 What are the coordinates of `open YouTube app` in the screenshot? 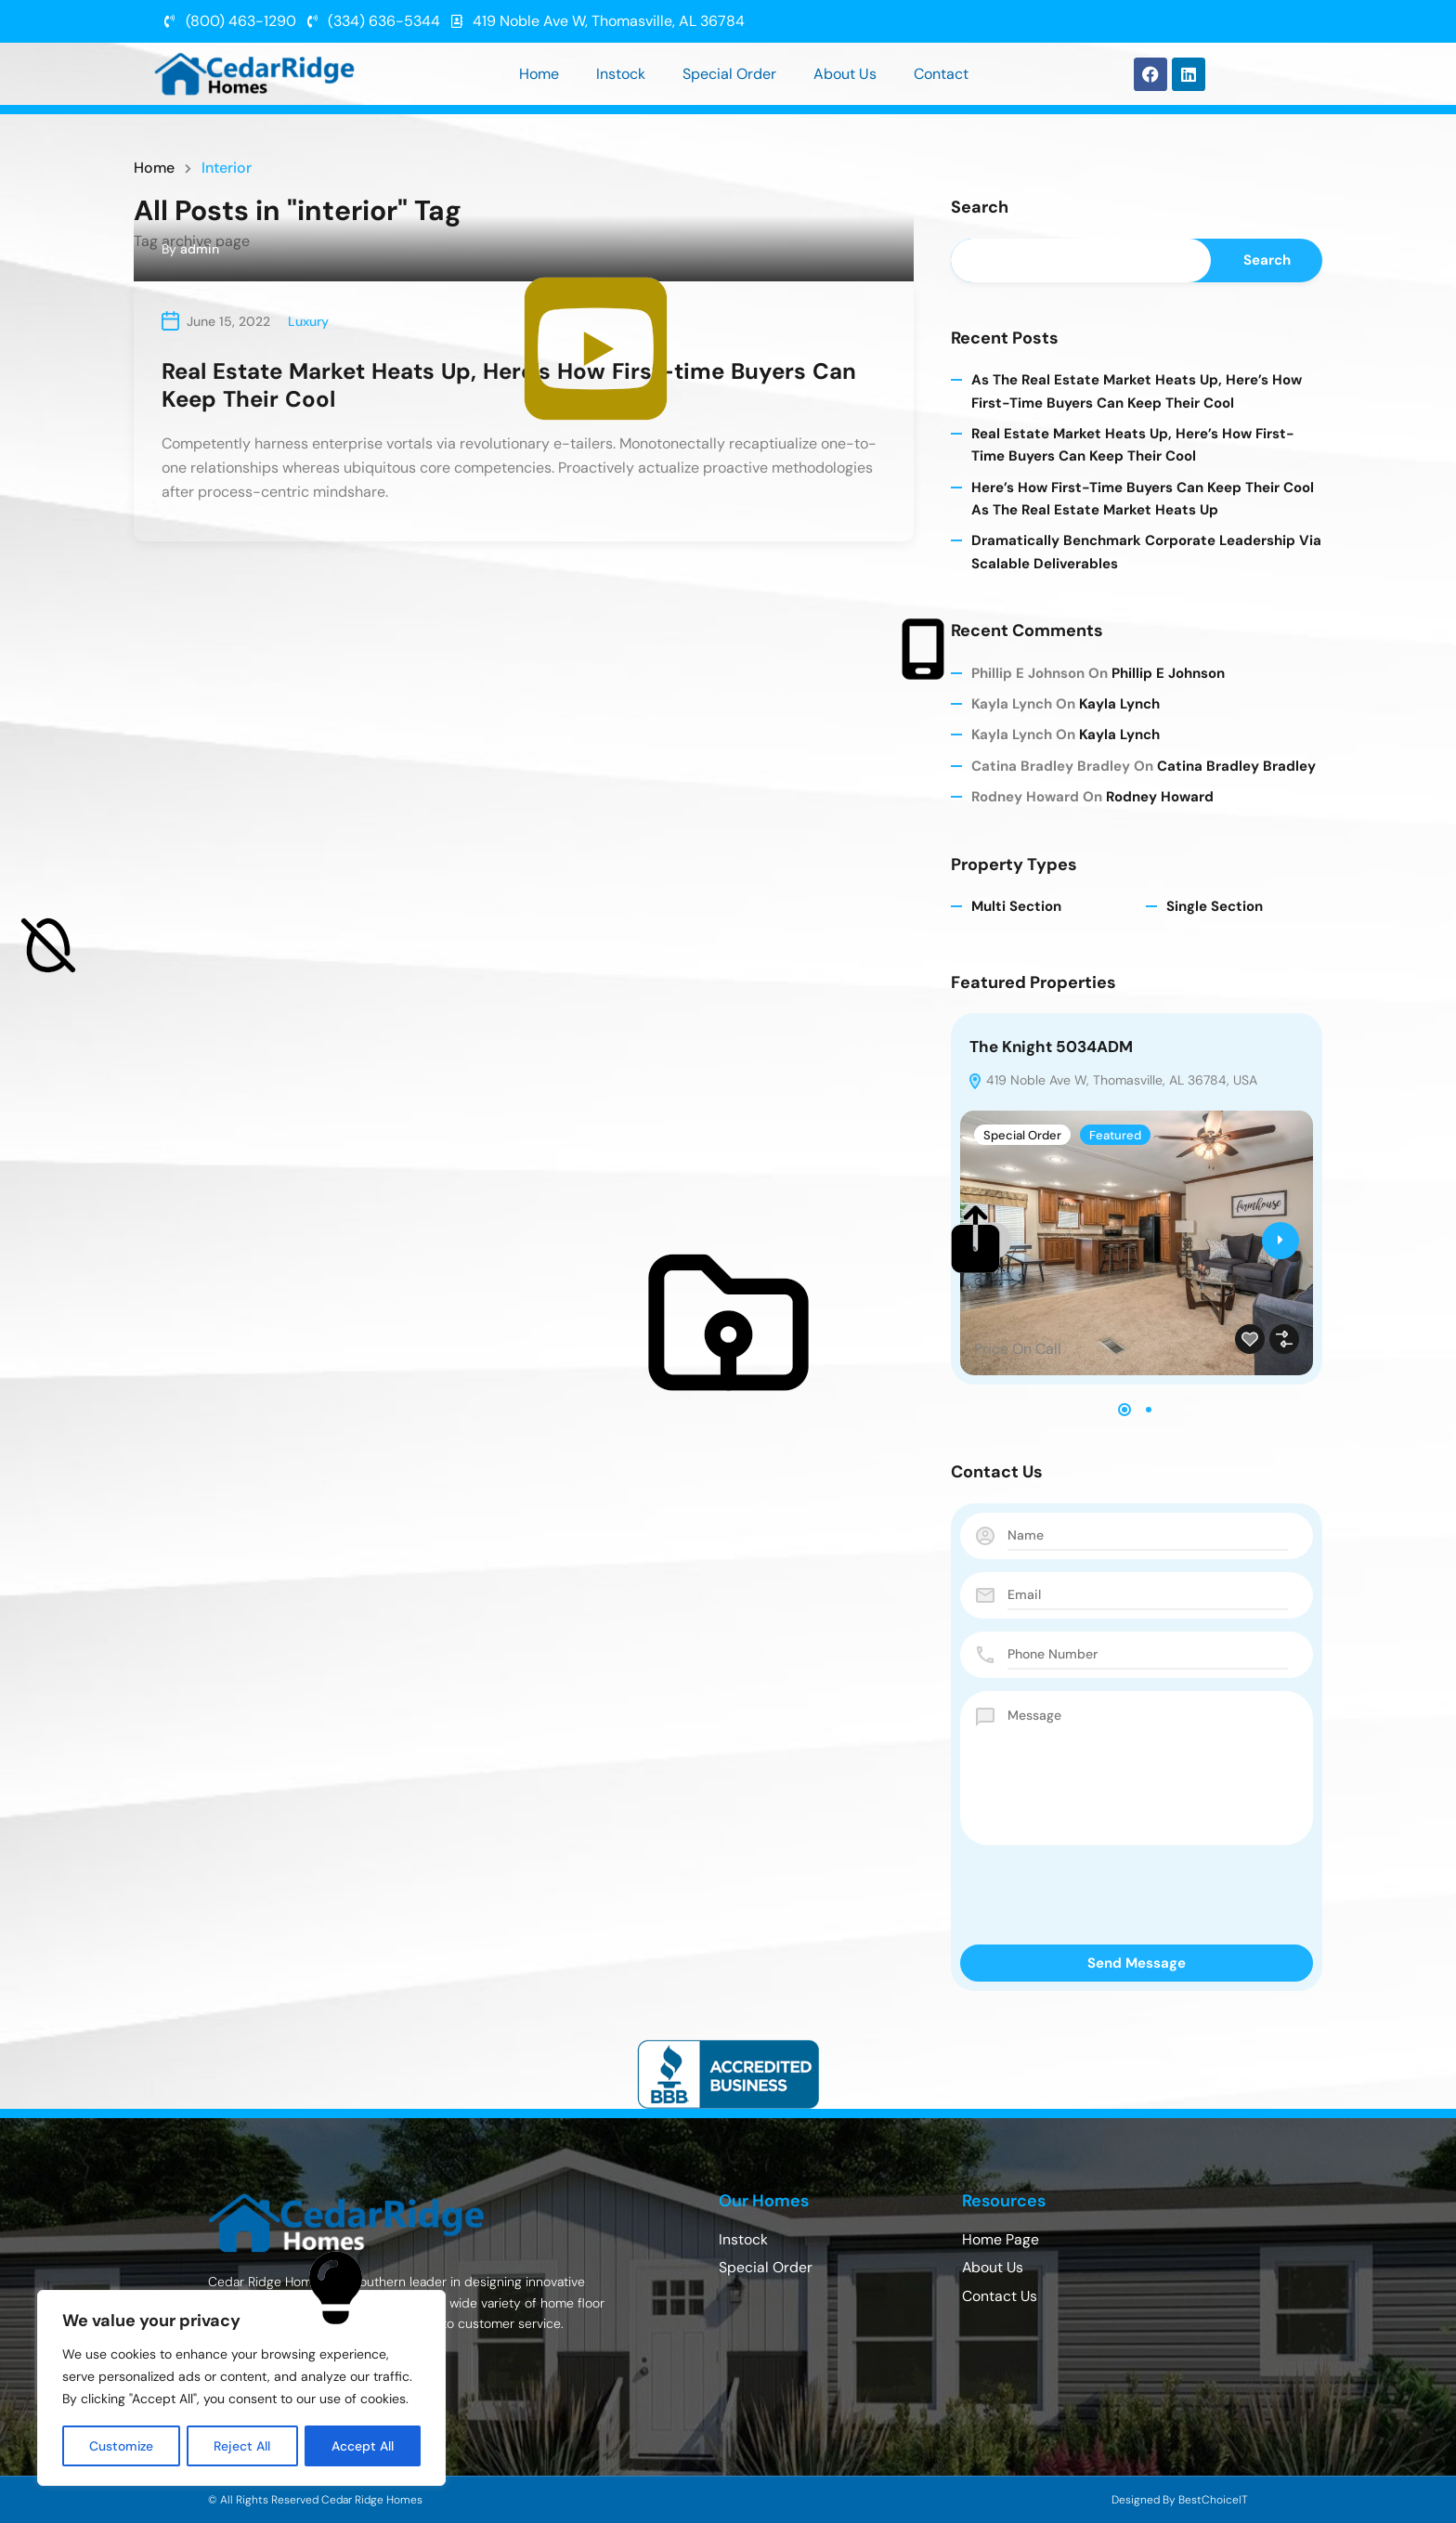 It's located at (595, 348).